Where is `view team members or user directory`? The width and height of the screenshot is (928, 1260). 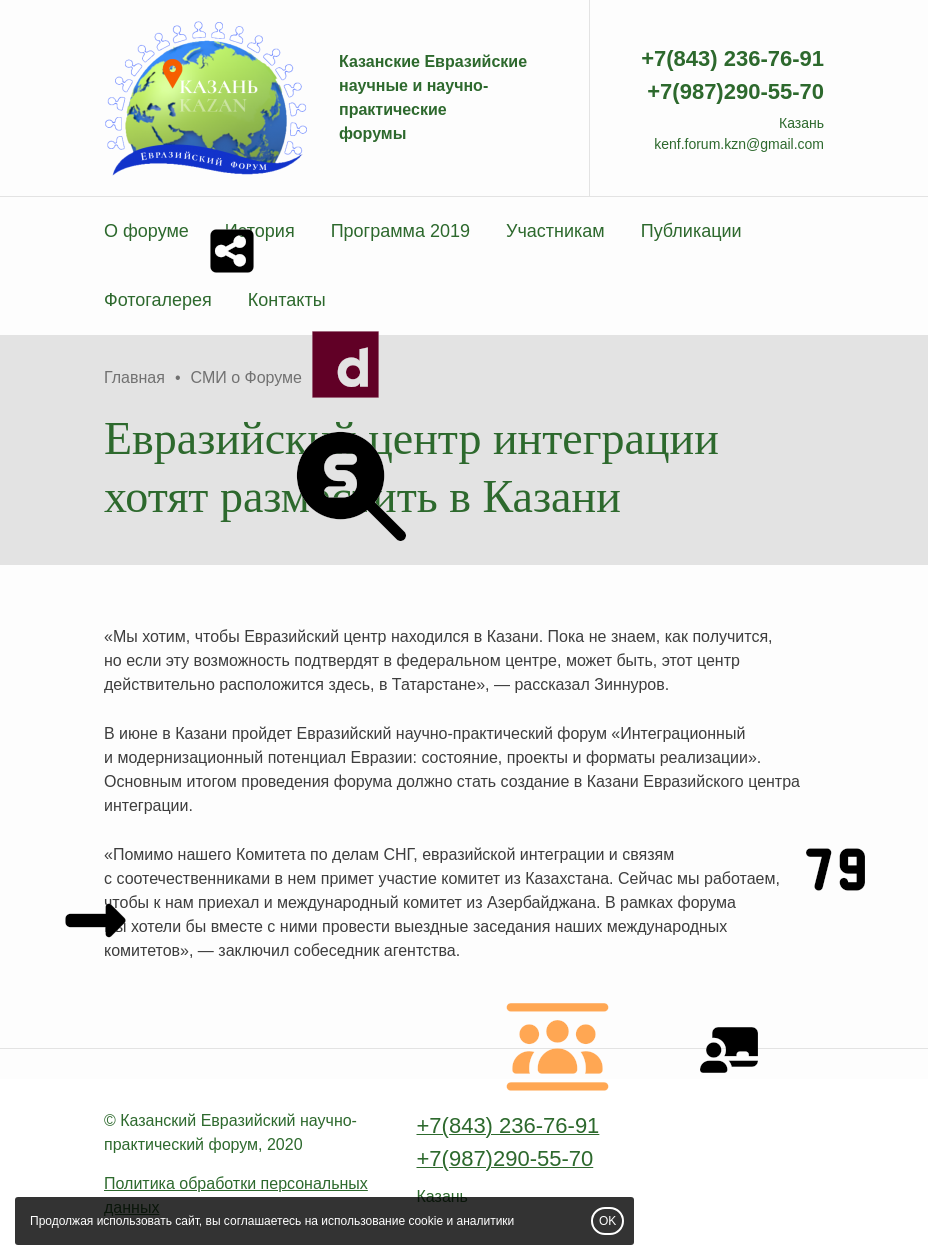 view team members or user directory is located at coordinates (557, 1045).